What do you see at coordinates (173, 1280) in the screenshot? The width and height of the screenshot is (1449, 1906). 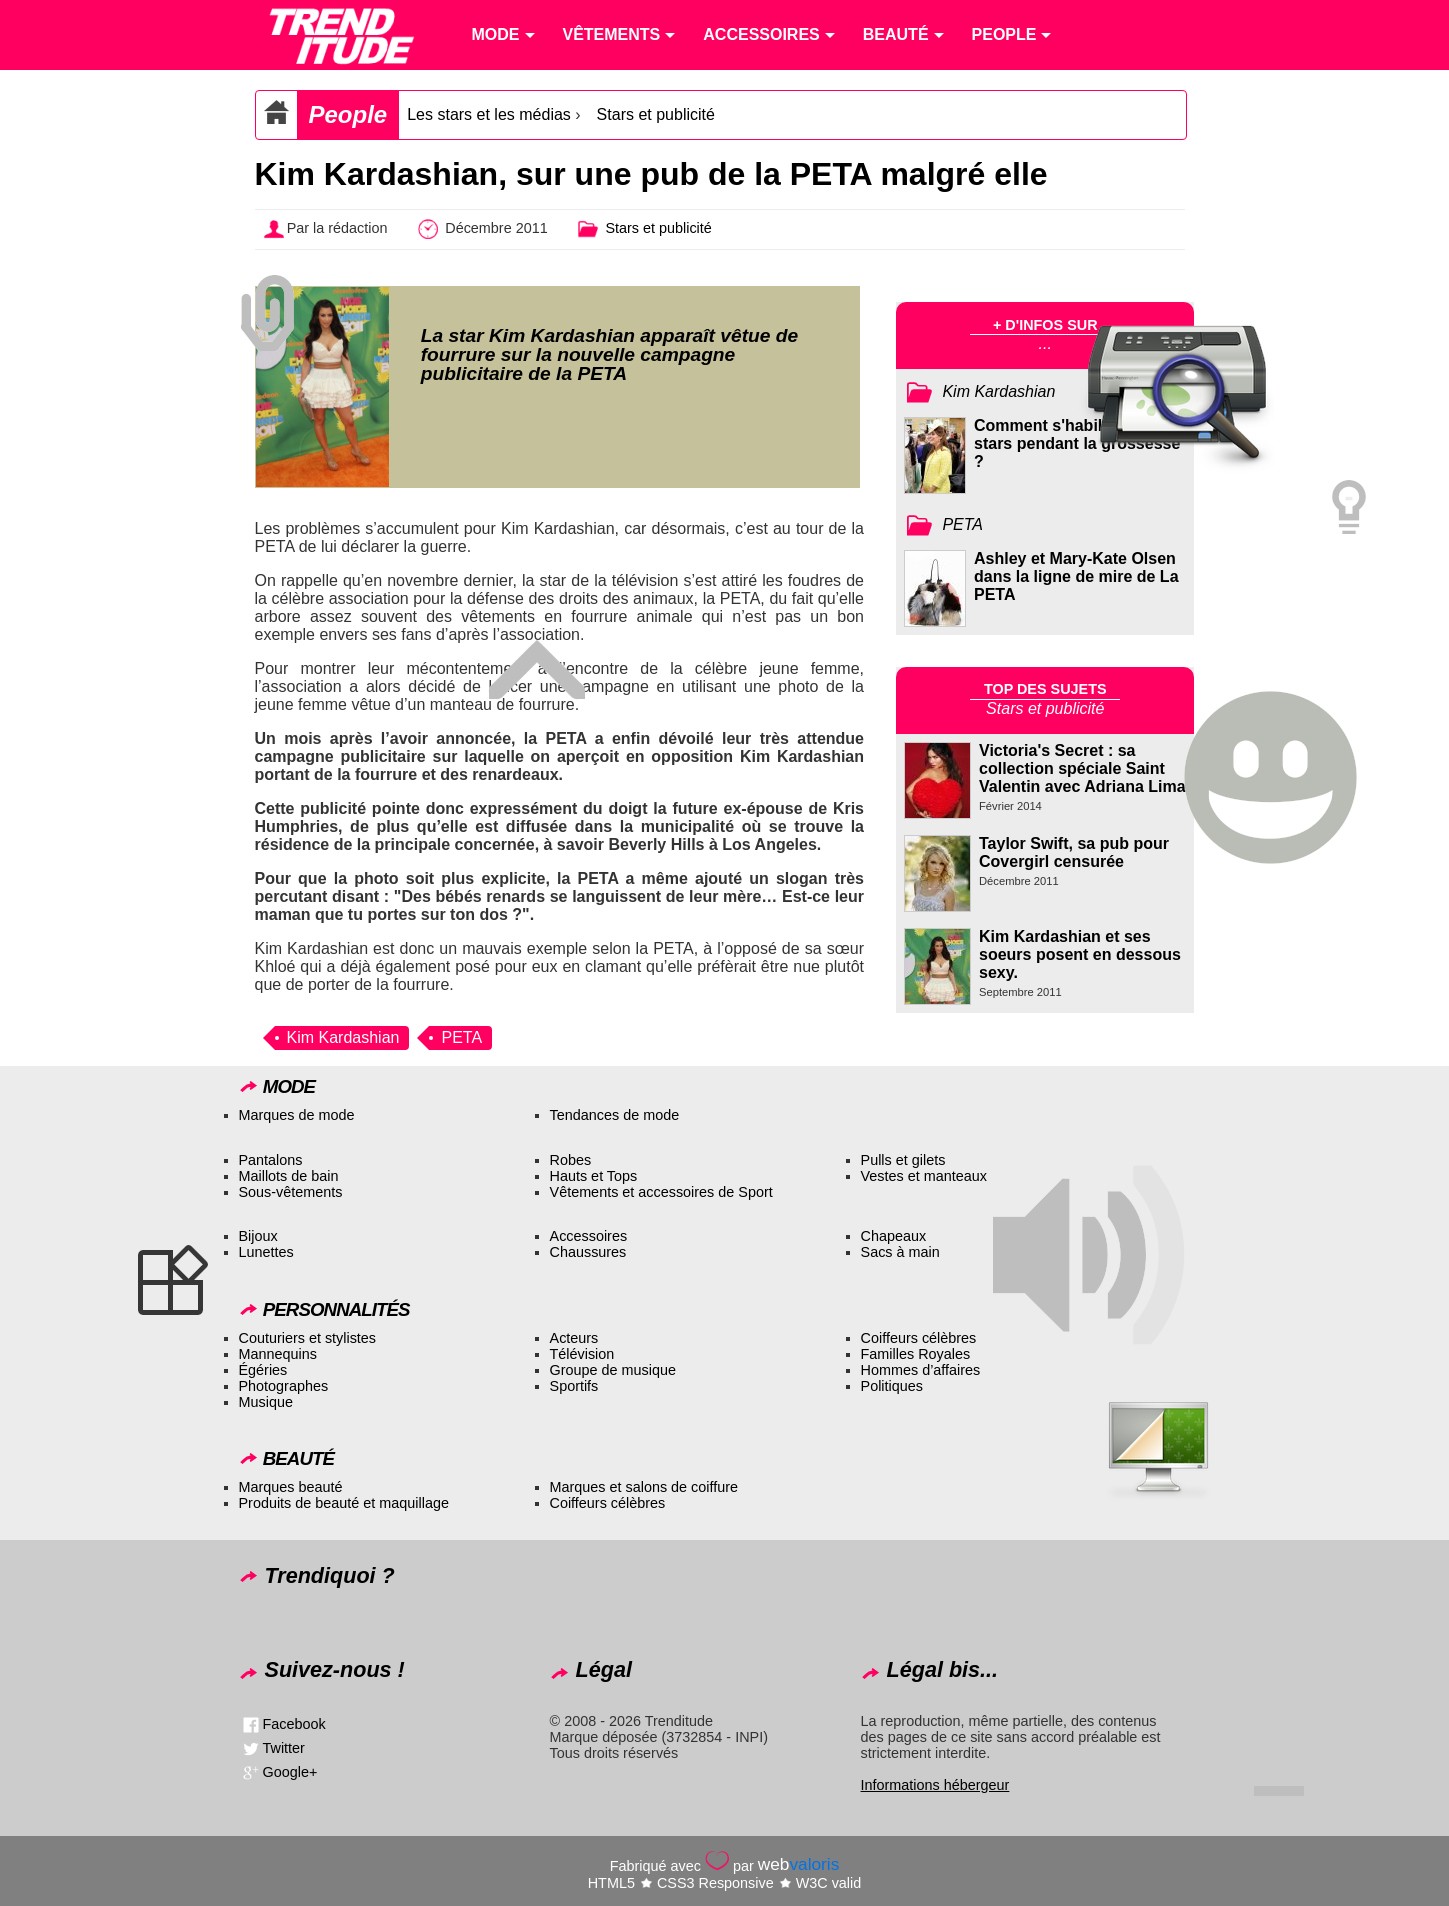 I see `install new software or application` at bounding box center [173, 1280].